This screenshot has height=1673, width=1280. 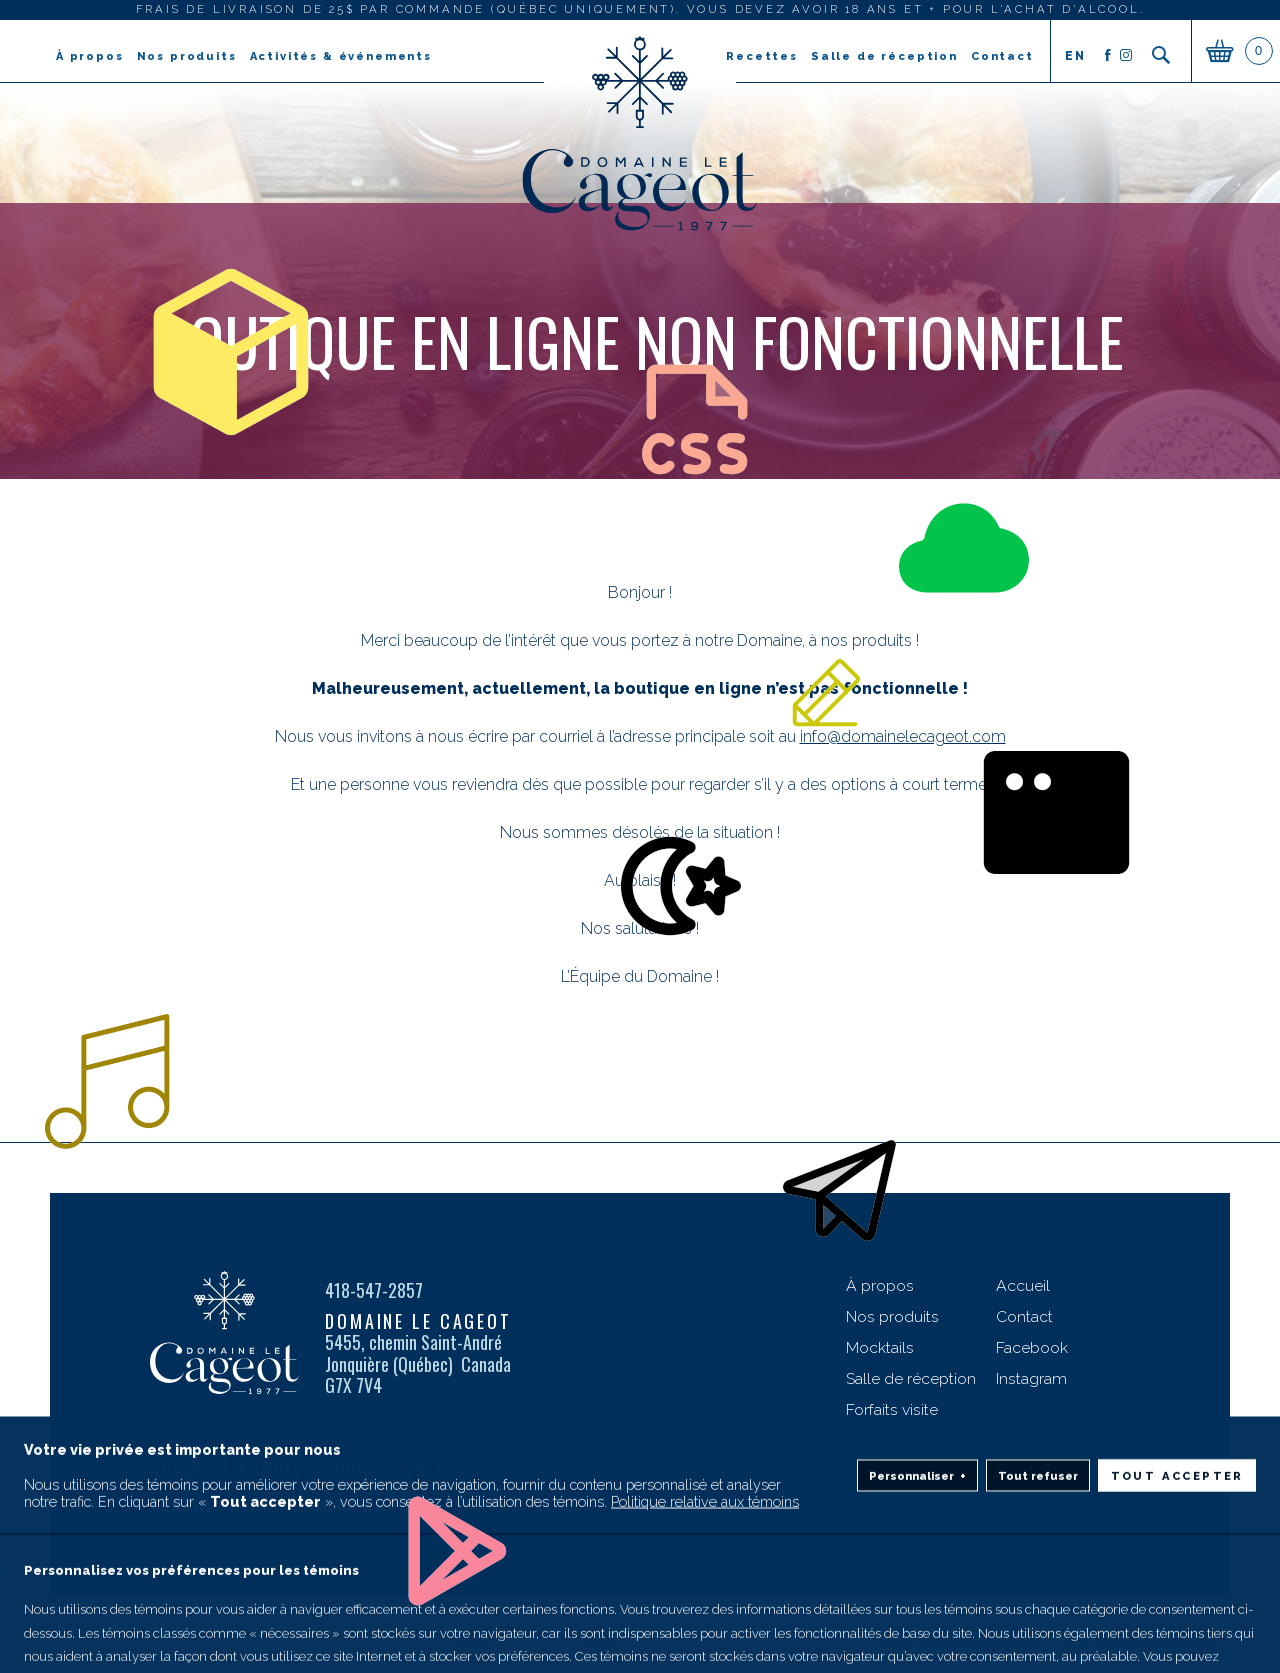 I want to click on a CSS stylesheet file, so click(x=697, y=424).